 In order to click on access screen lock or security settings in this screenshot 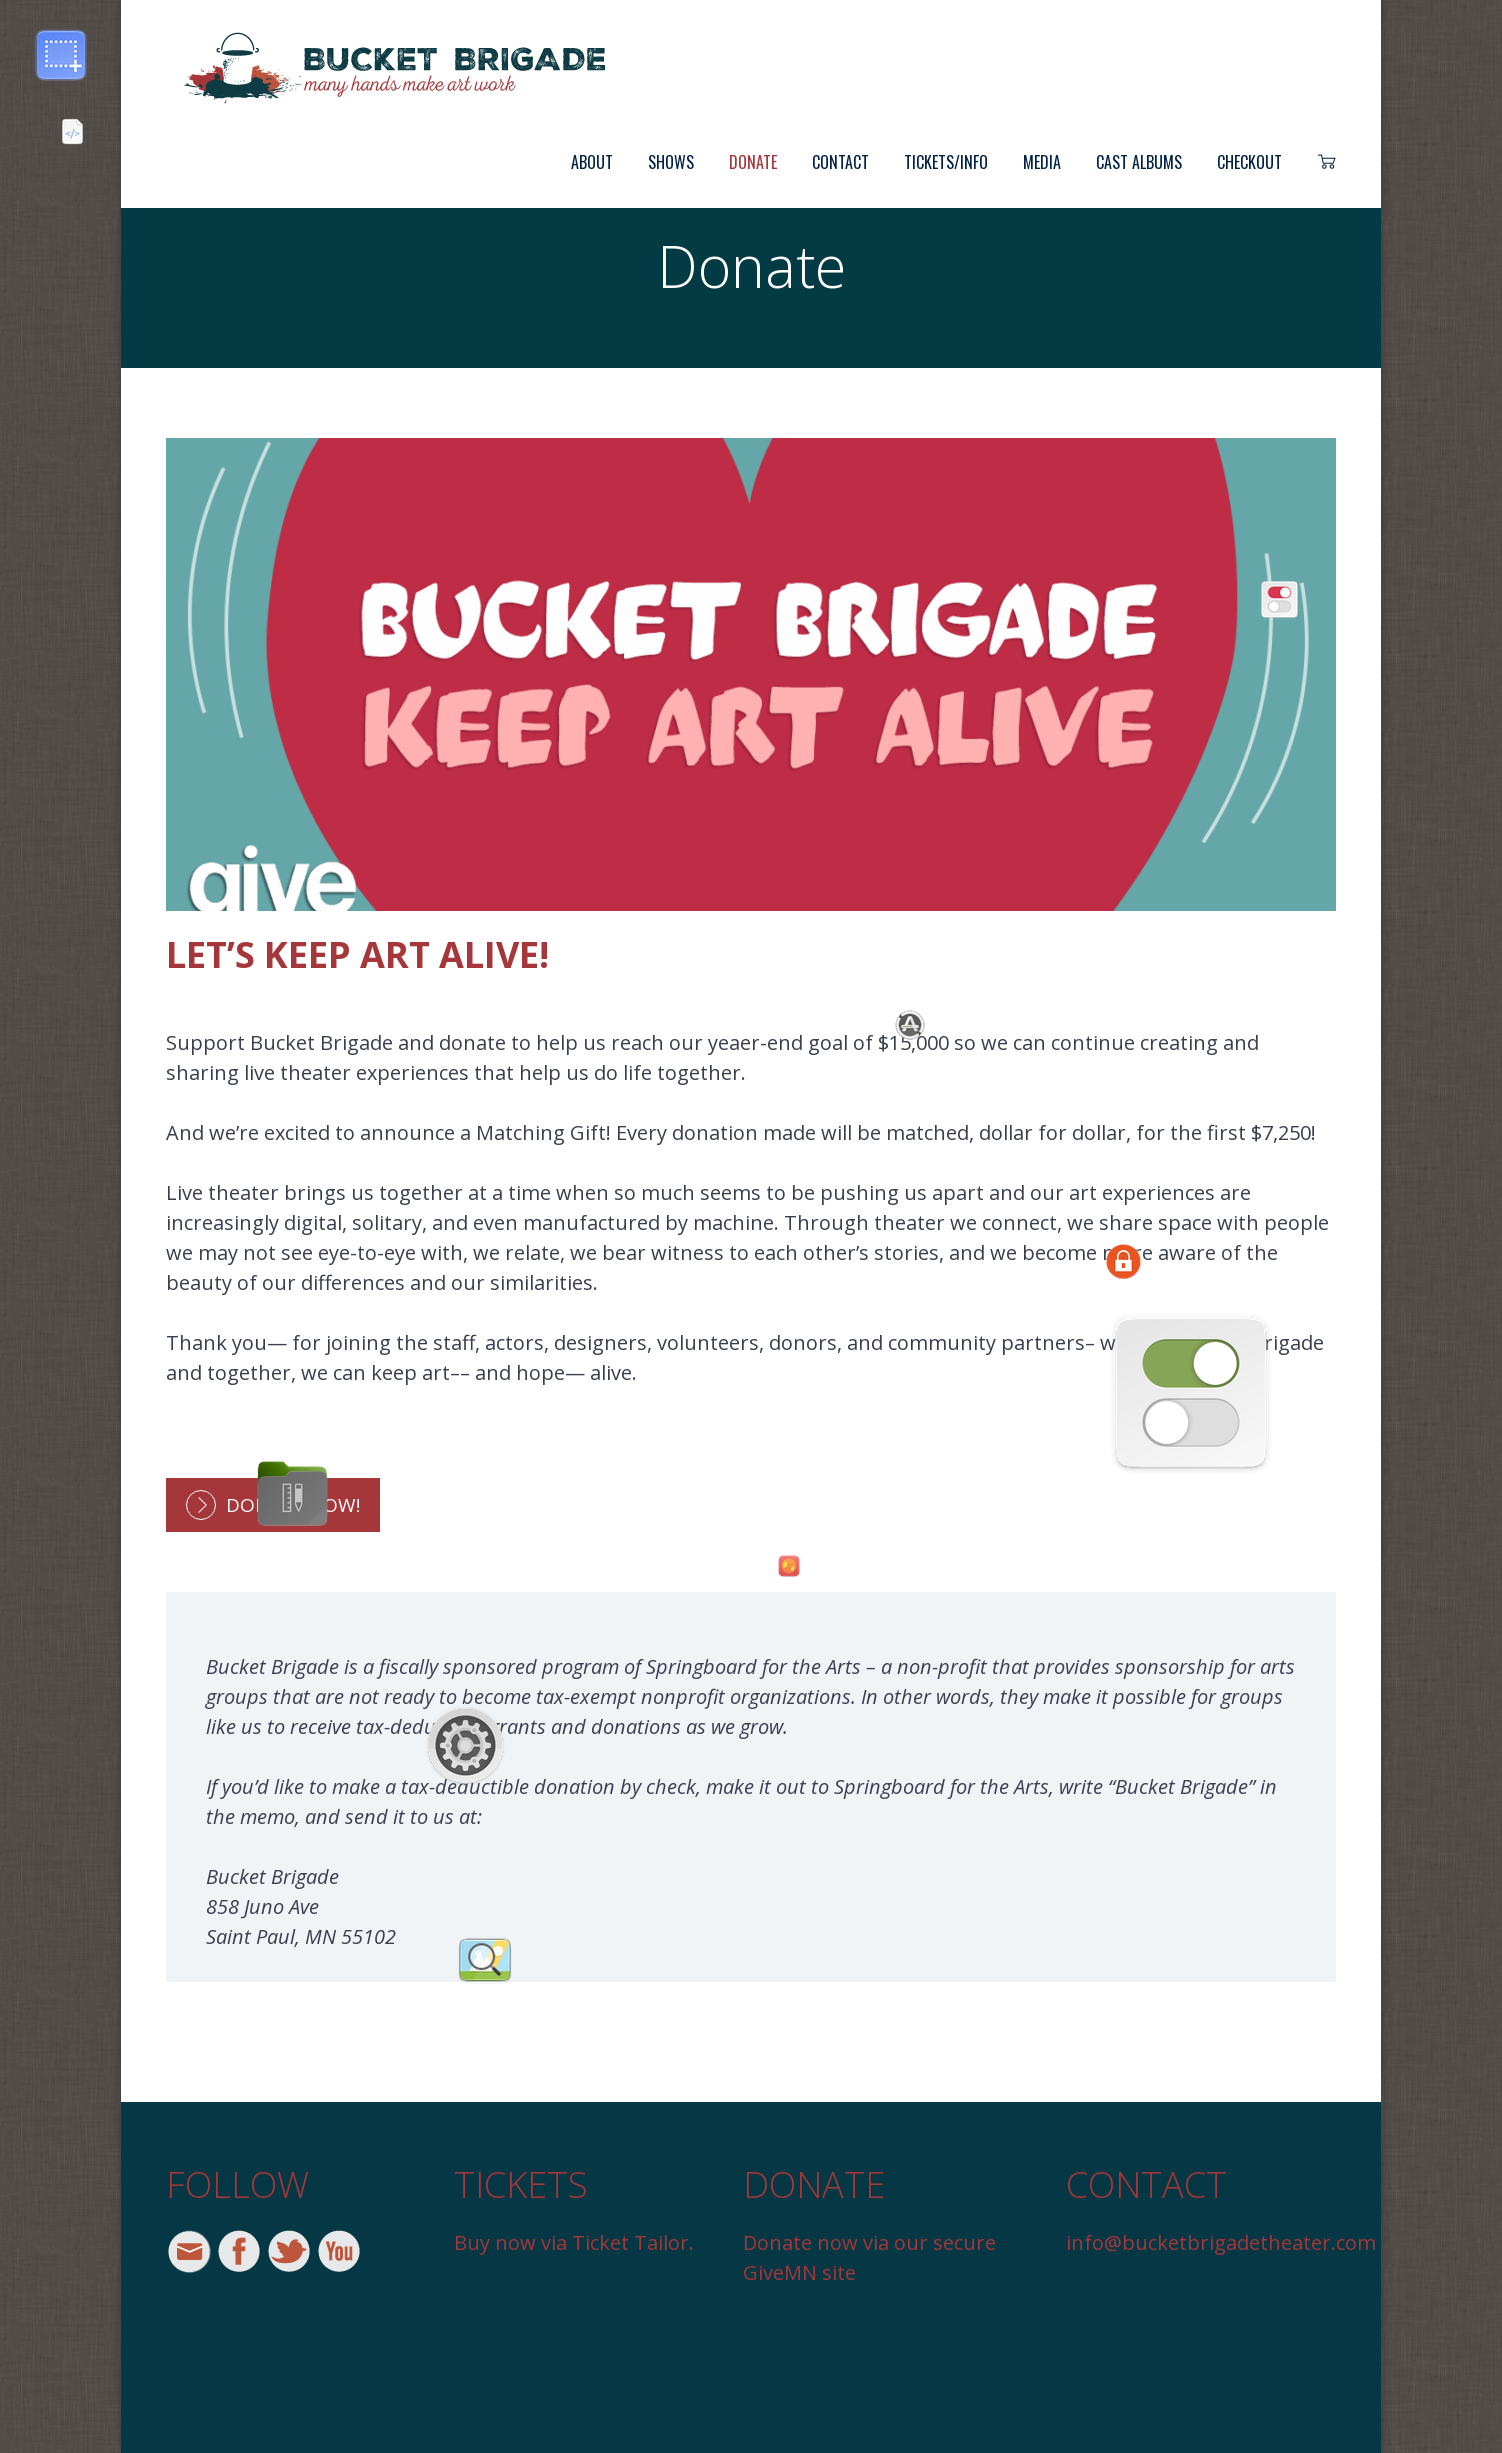, I will do `click(1123, 1261)`.